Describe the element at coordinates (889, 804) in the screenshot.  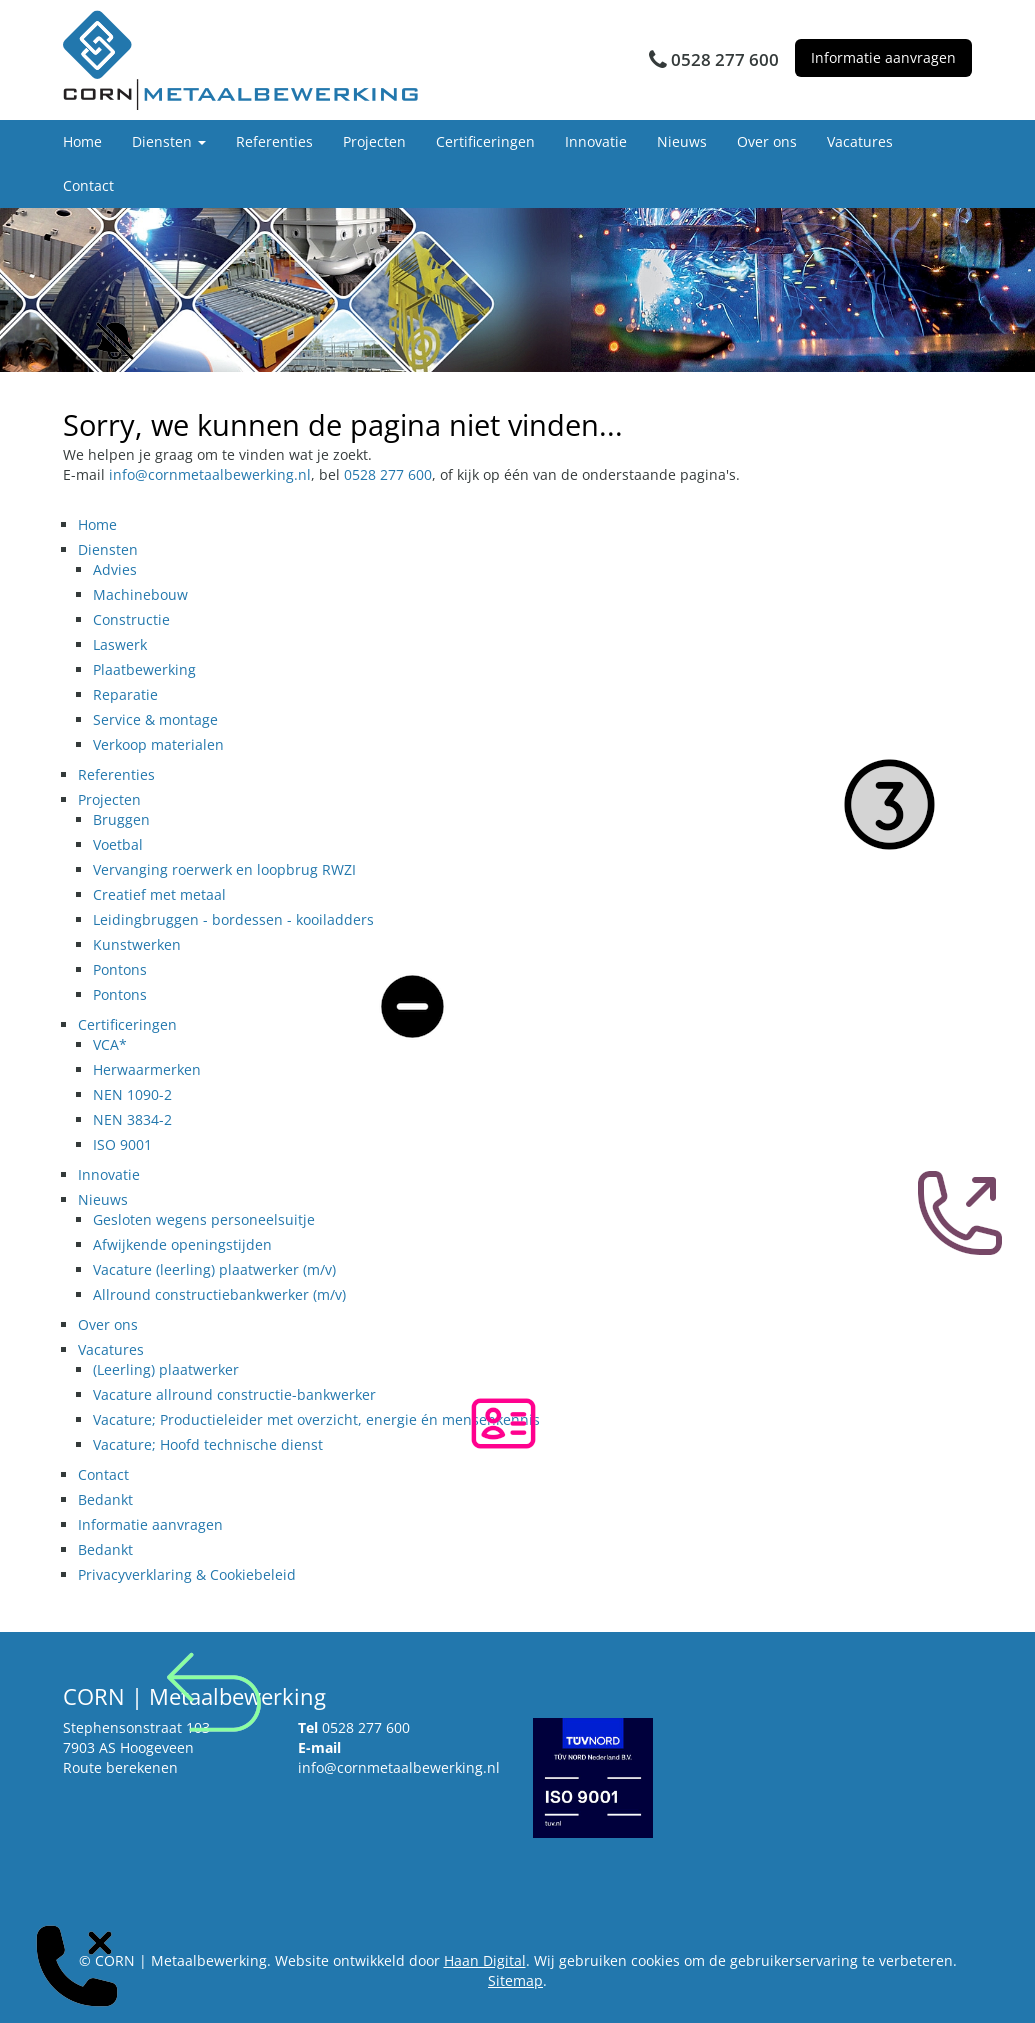
I see `indicates step three in a multi-step process` at that location.